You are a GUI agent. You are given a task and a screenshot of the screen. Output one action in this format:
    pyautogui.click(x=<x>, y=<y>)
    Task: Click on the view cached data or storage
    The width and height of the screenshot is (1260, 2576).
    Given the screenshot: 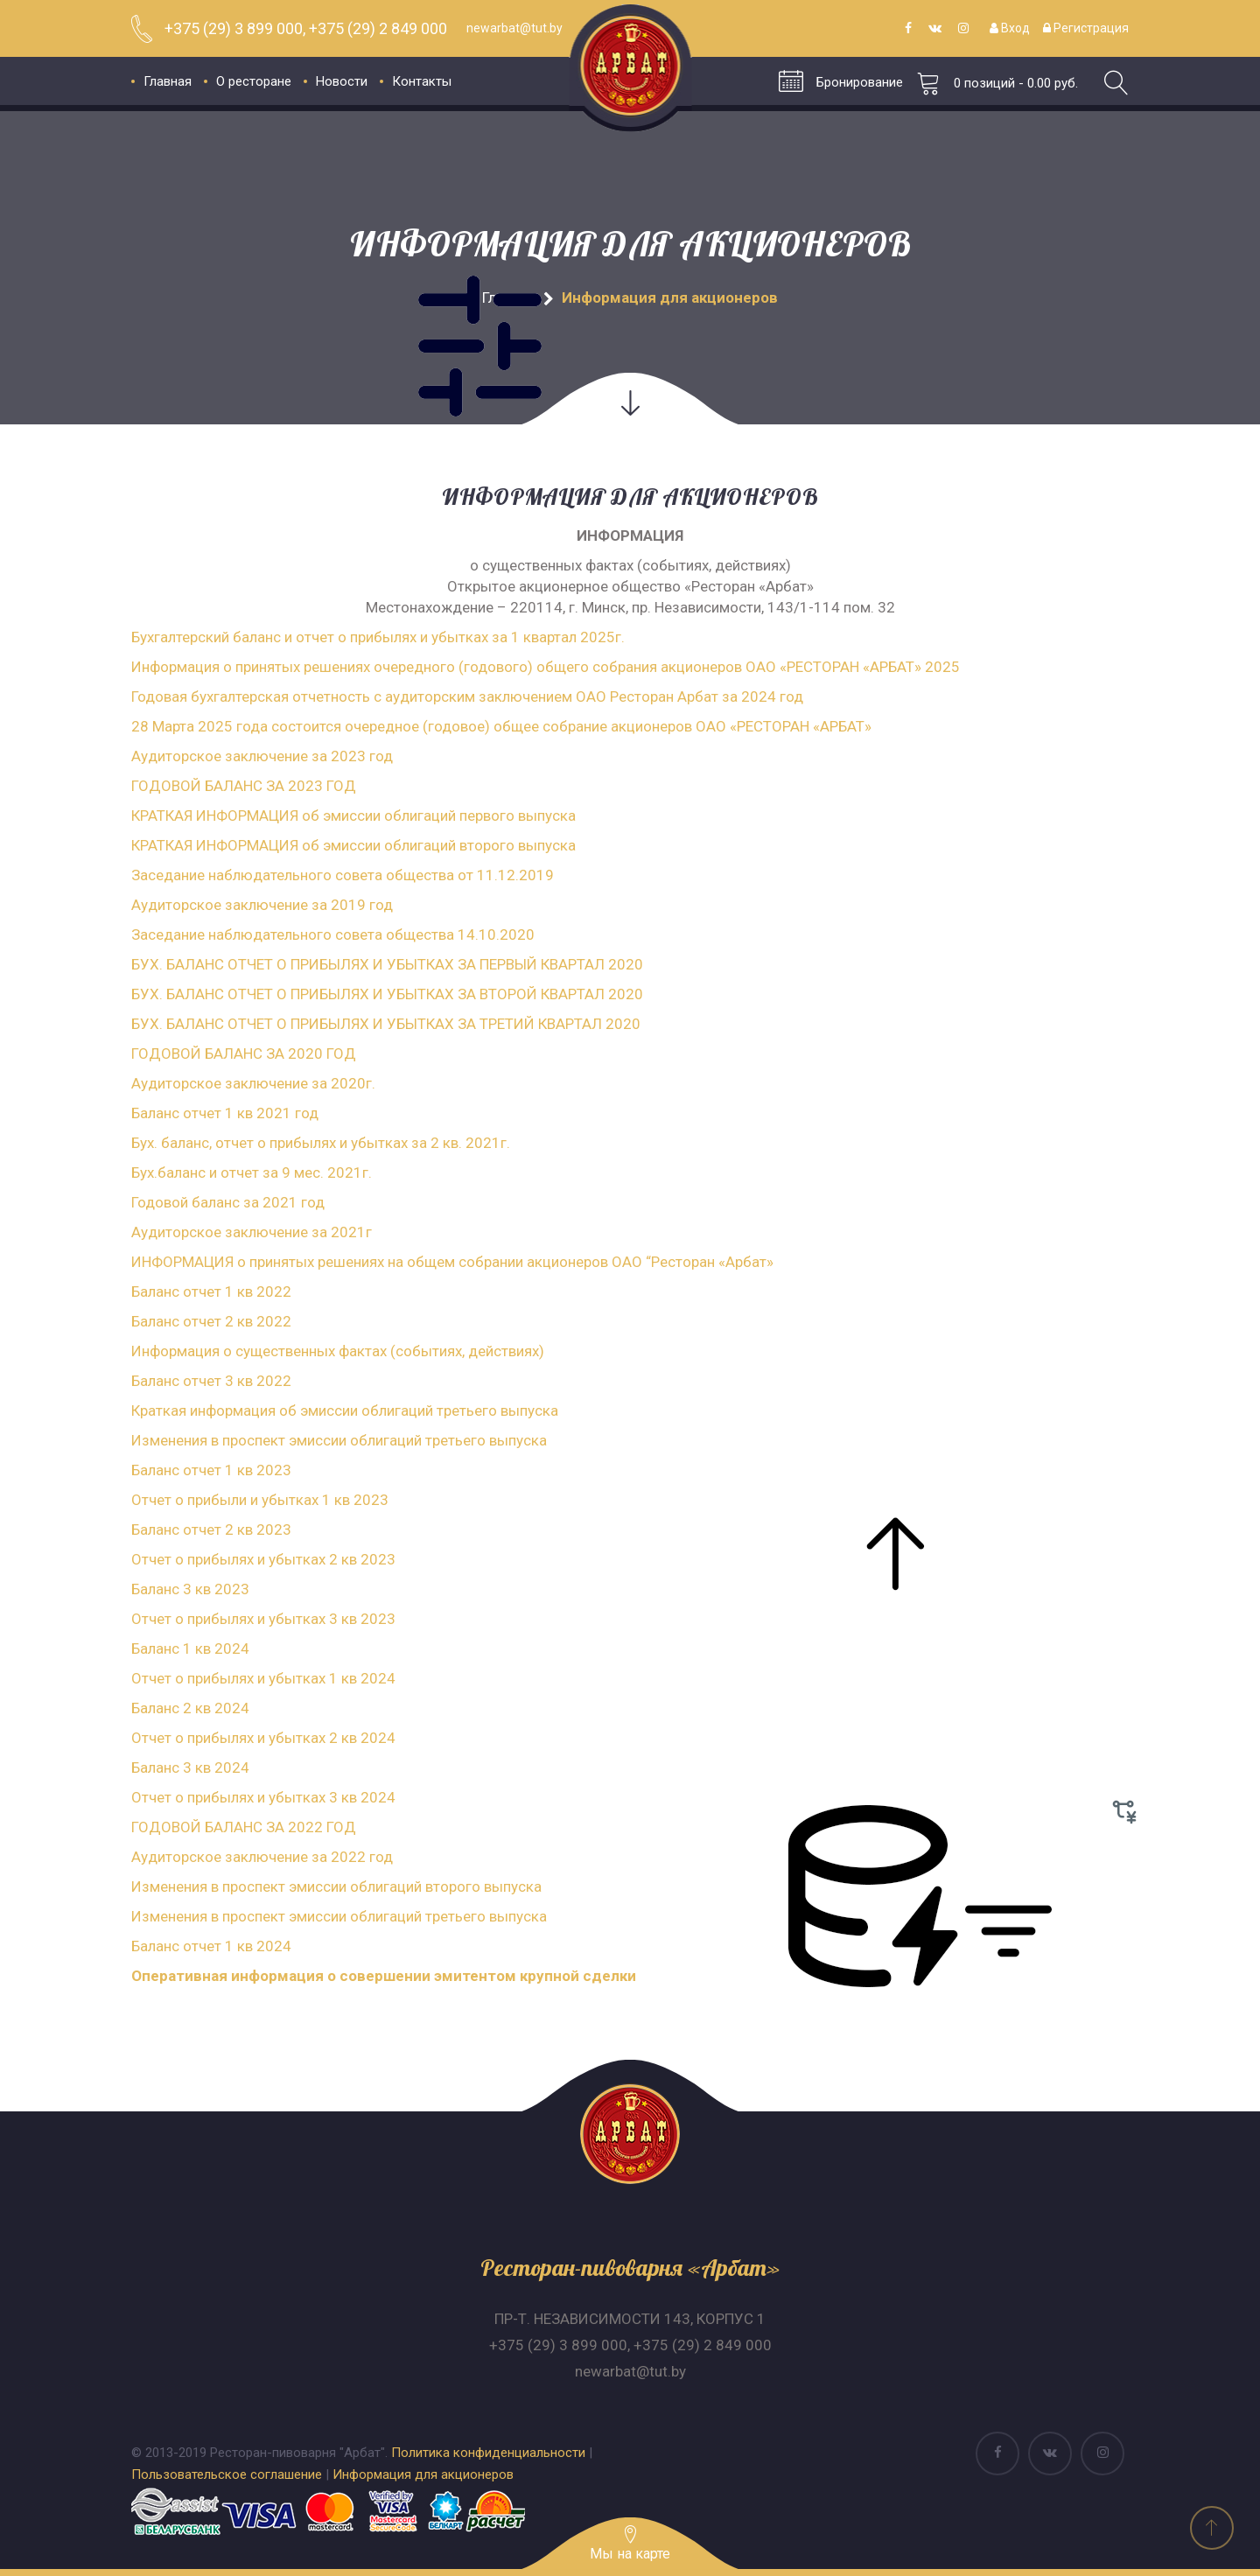 What is the action you would take?
    pyautogui.click(x=868, y=1896)
    